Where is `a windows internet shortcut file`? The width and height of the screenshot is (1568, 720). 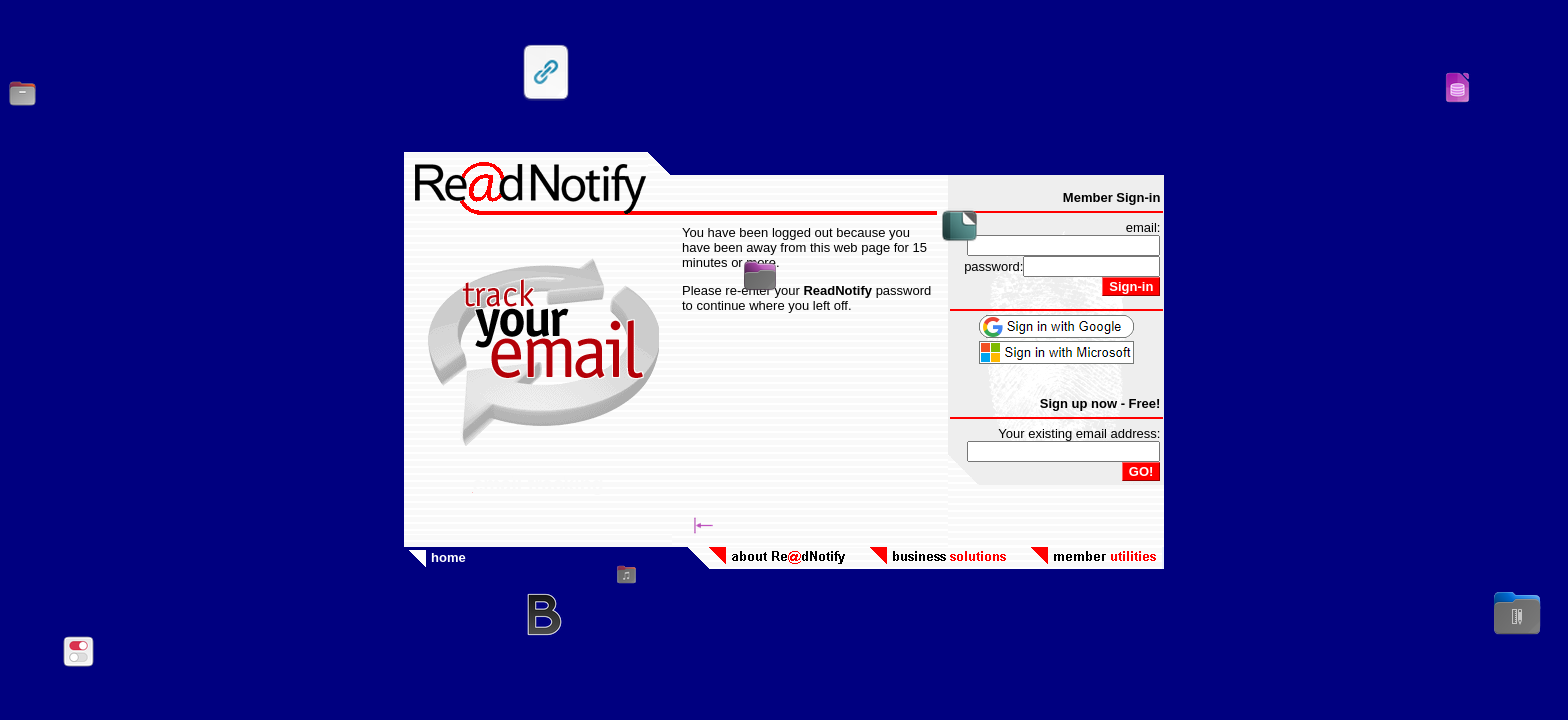 a windows internet shortcut file is located at coordinates (546, 72).